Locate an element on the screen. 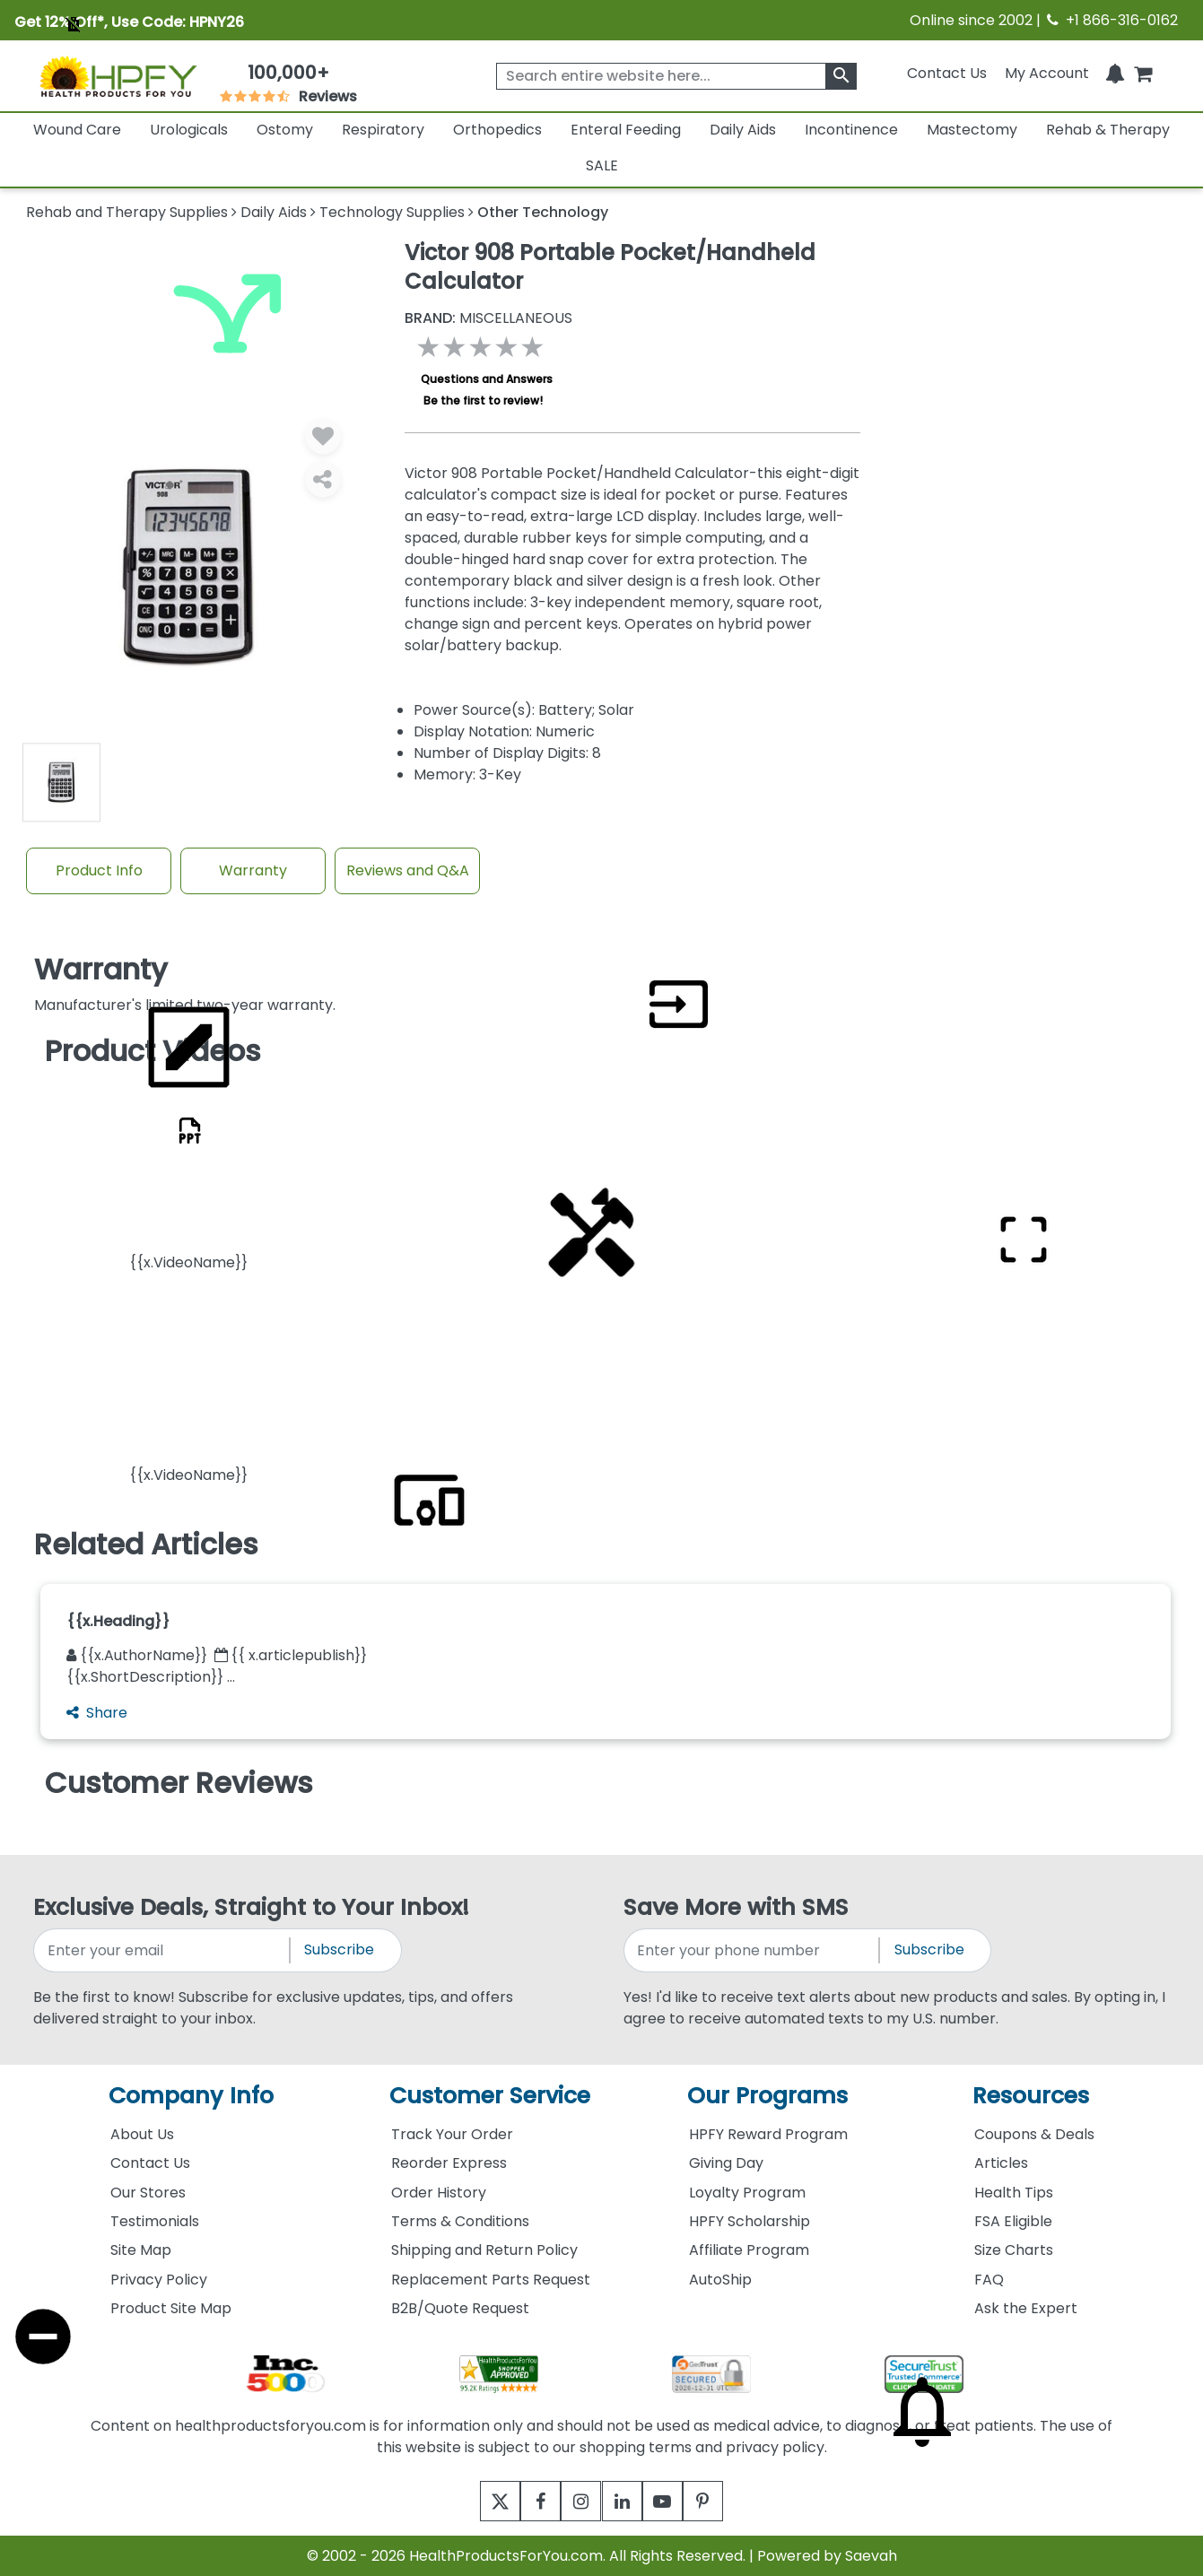 This screenshot has width=1203, height=2576. PowerPoint file type indicator is located at coordinates (189, 1130).